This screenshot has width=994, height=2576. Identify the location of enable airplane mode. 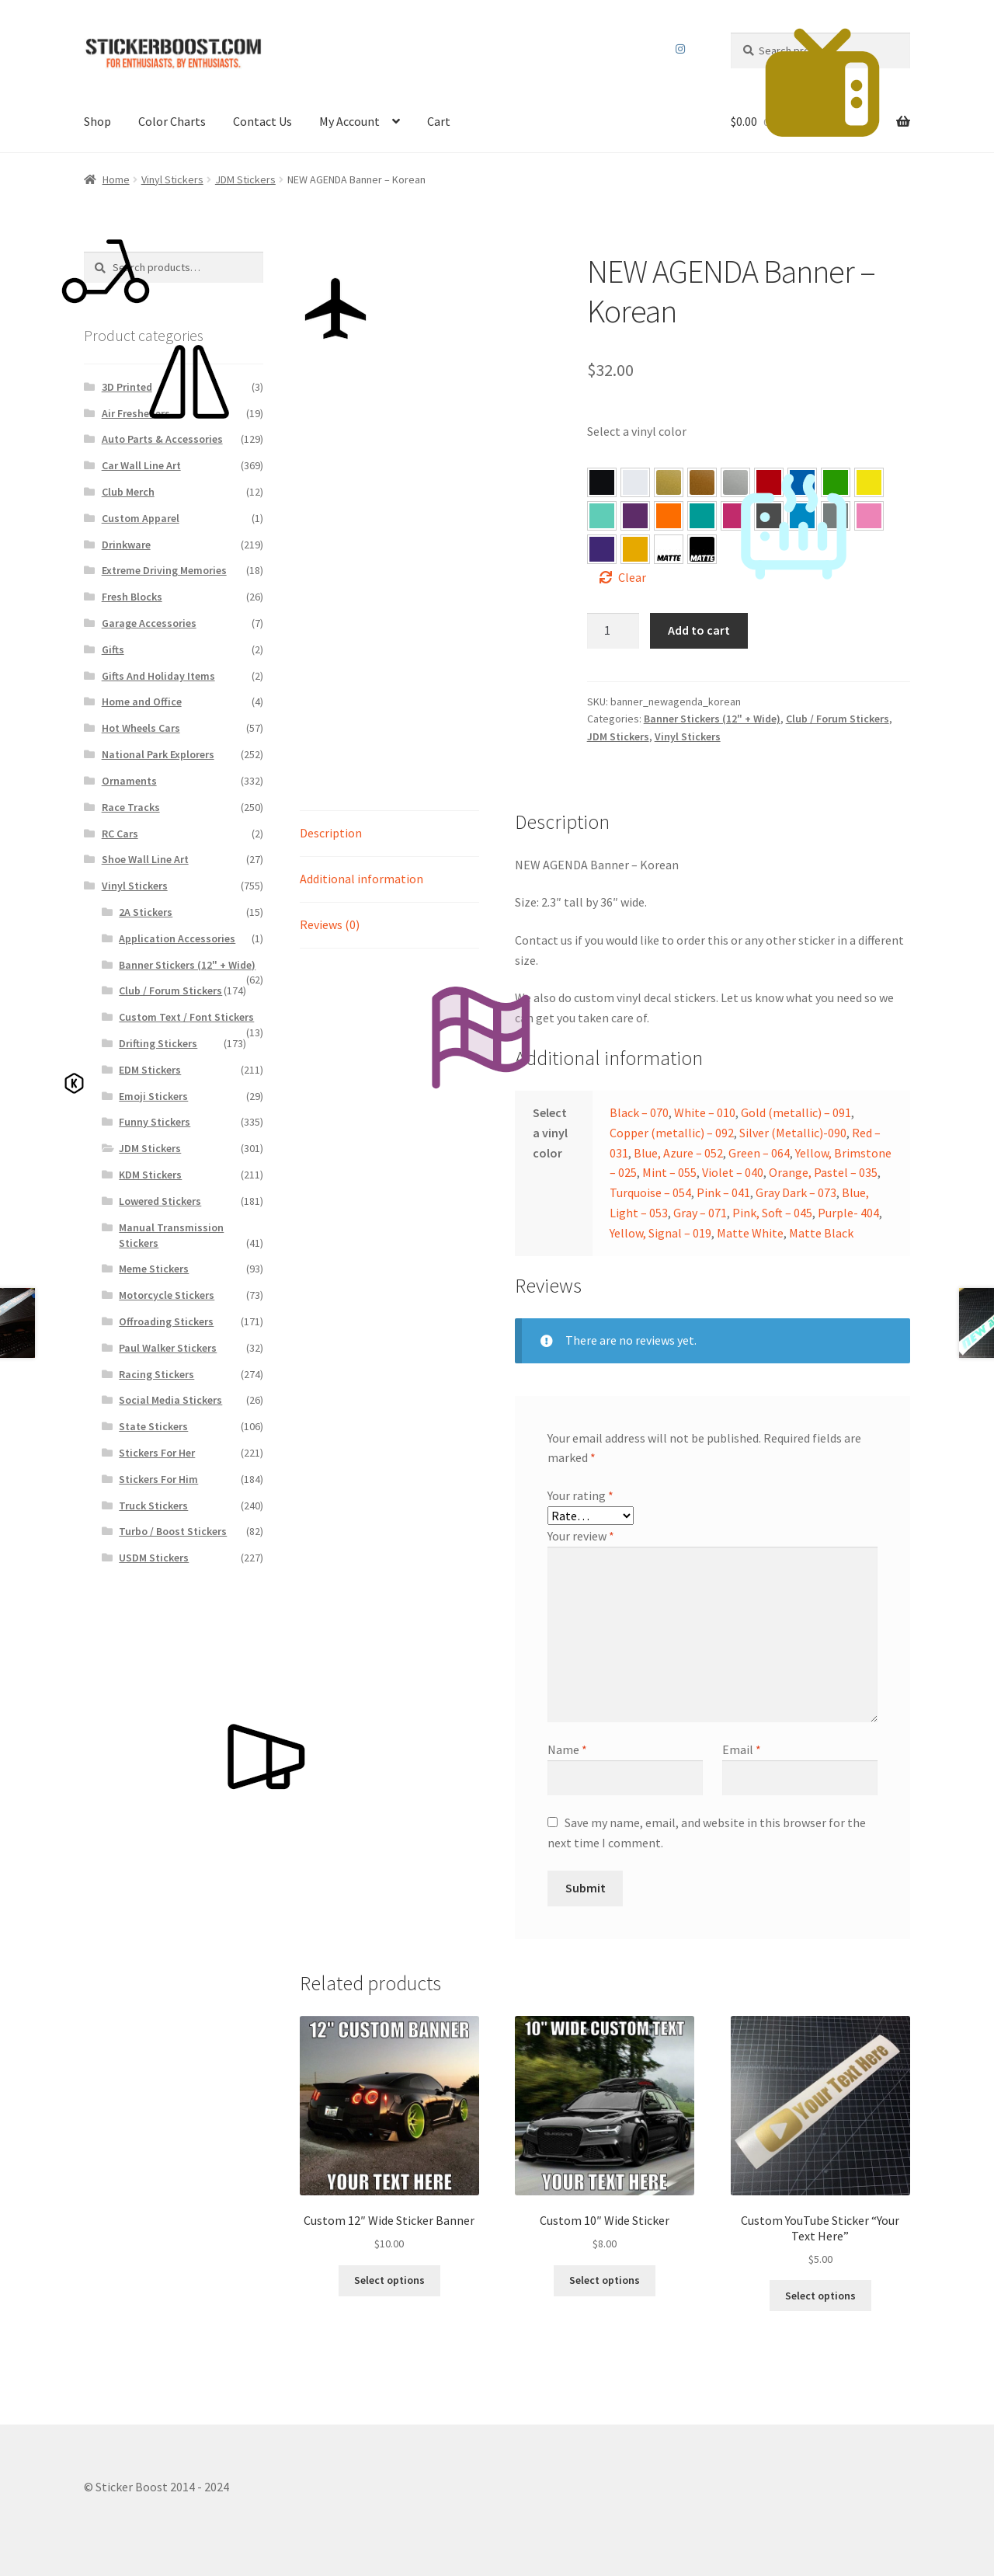
(335, 308).